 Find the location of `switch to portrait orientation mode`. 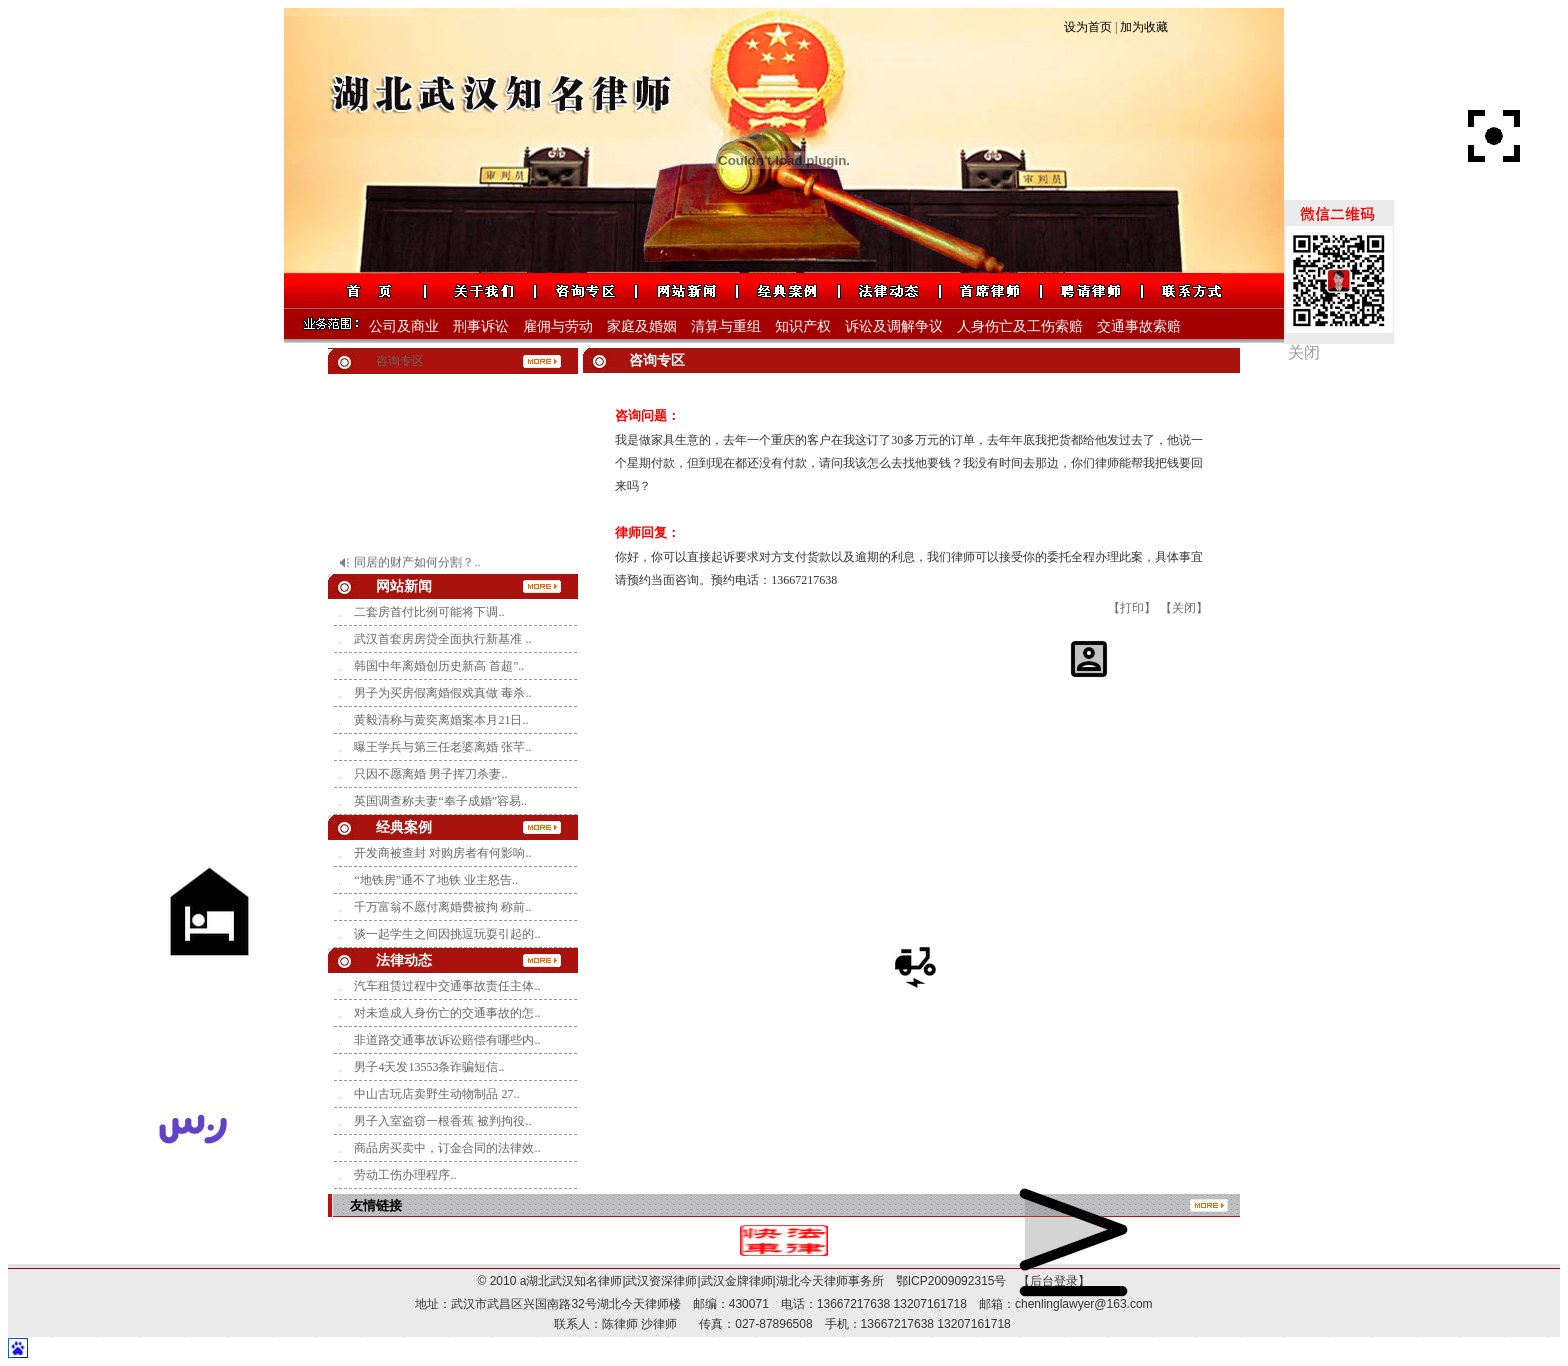

switch to portrait orientation mode is located at coordinates (1089, 659).